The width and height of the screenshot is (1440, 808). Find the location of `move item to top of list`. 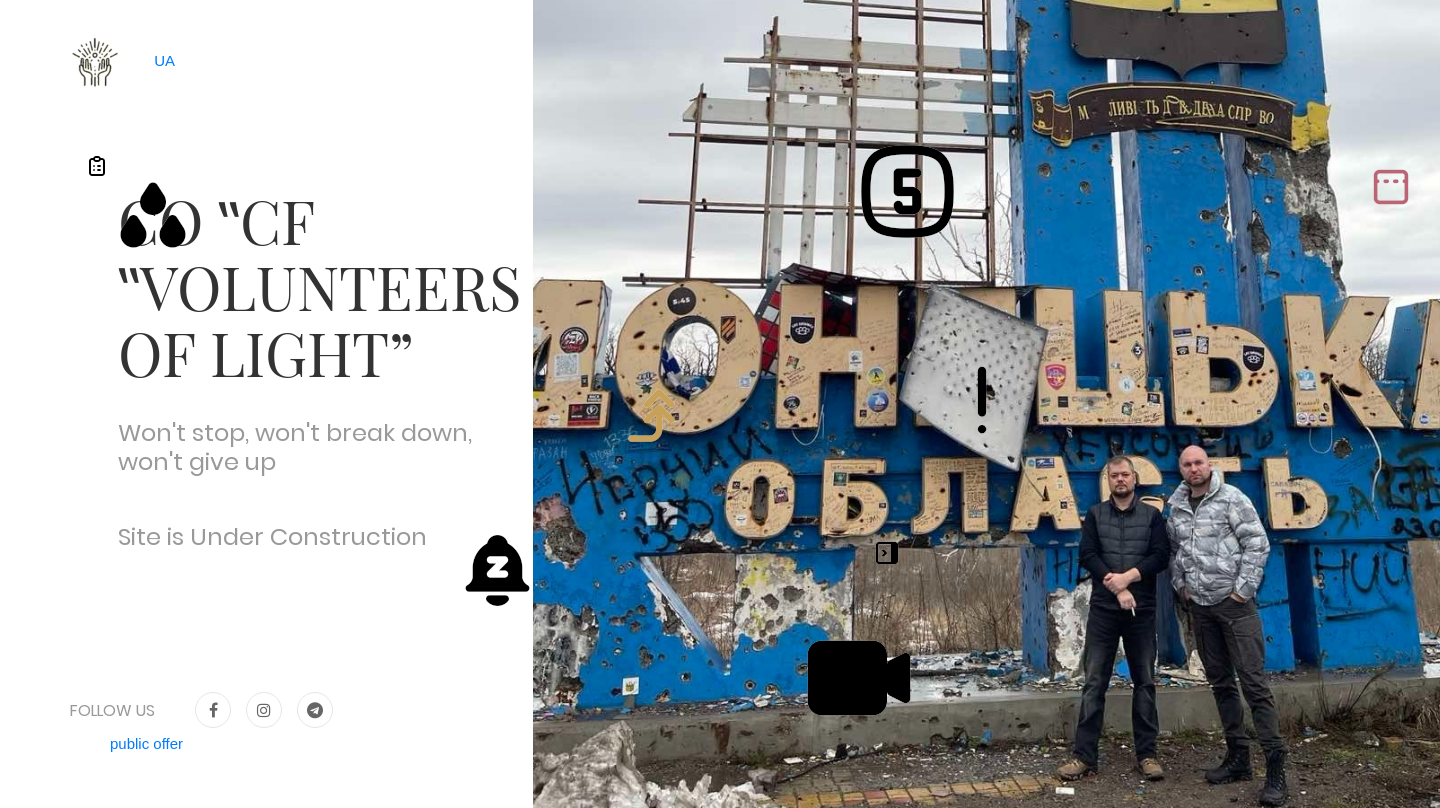

move item to top of list is located at coordinates (653, 417).